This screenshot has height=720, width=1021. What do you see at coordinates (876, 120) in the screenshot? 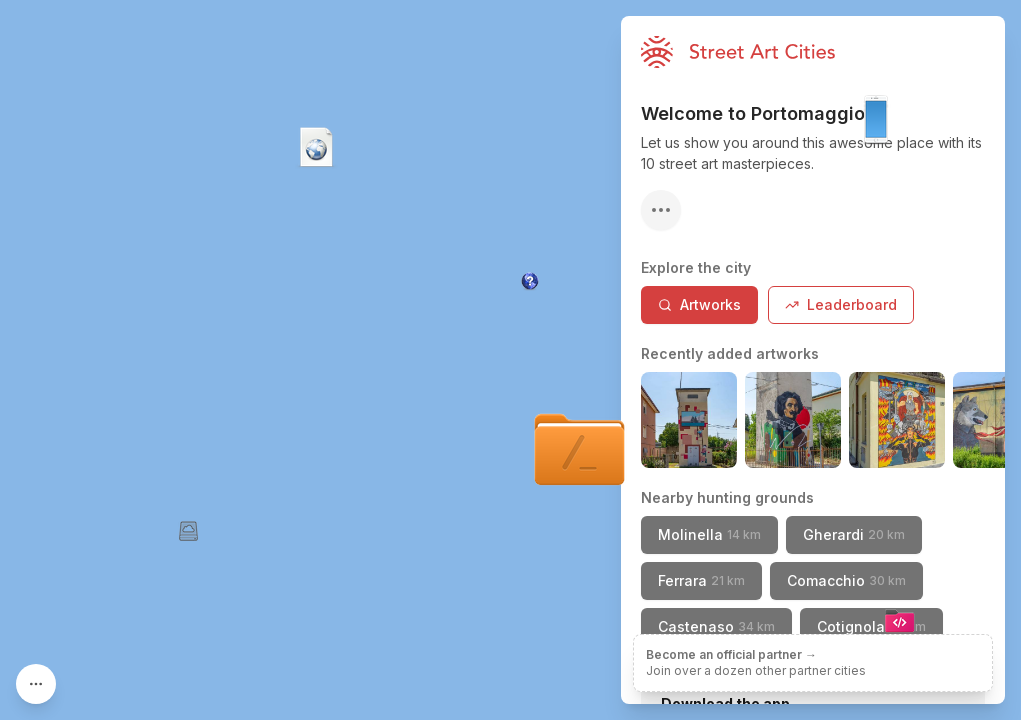
I see `connect or sync with iPhone device` at bounding box center [876, 120].